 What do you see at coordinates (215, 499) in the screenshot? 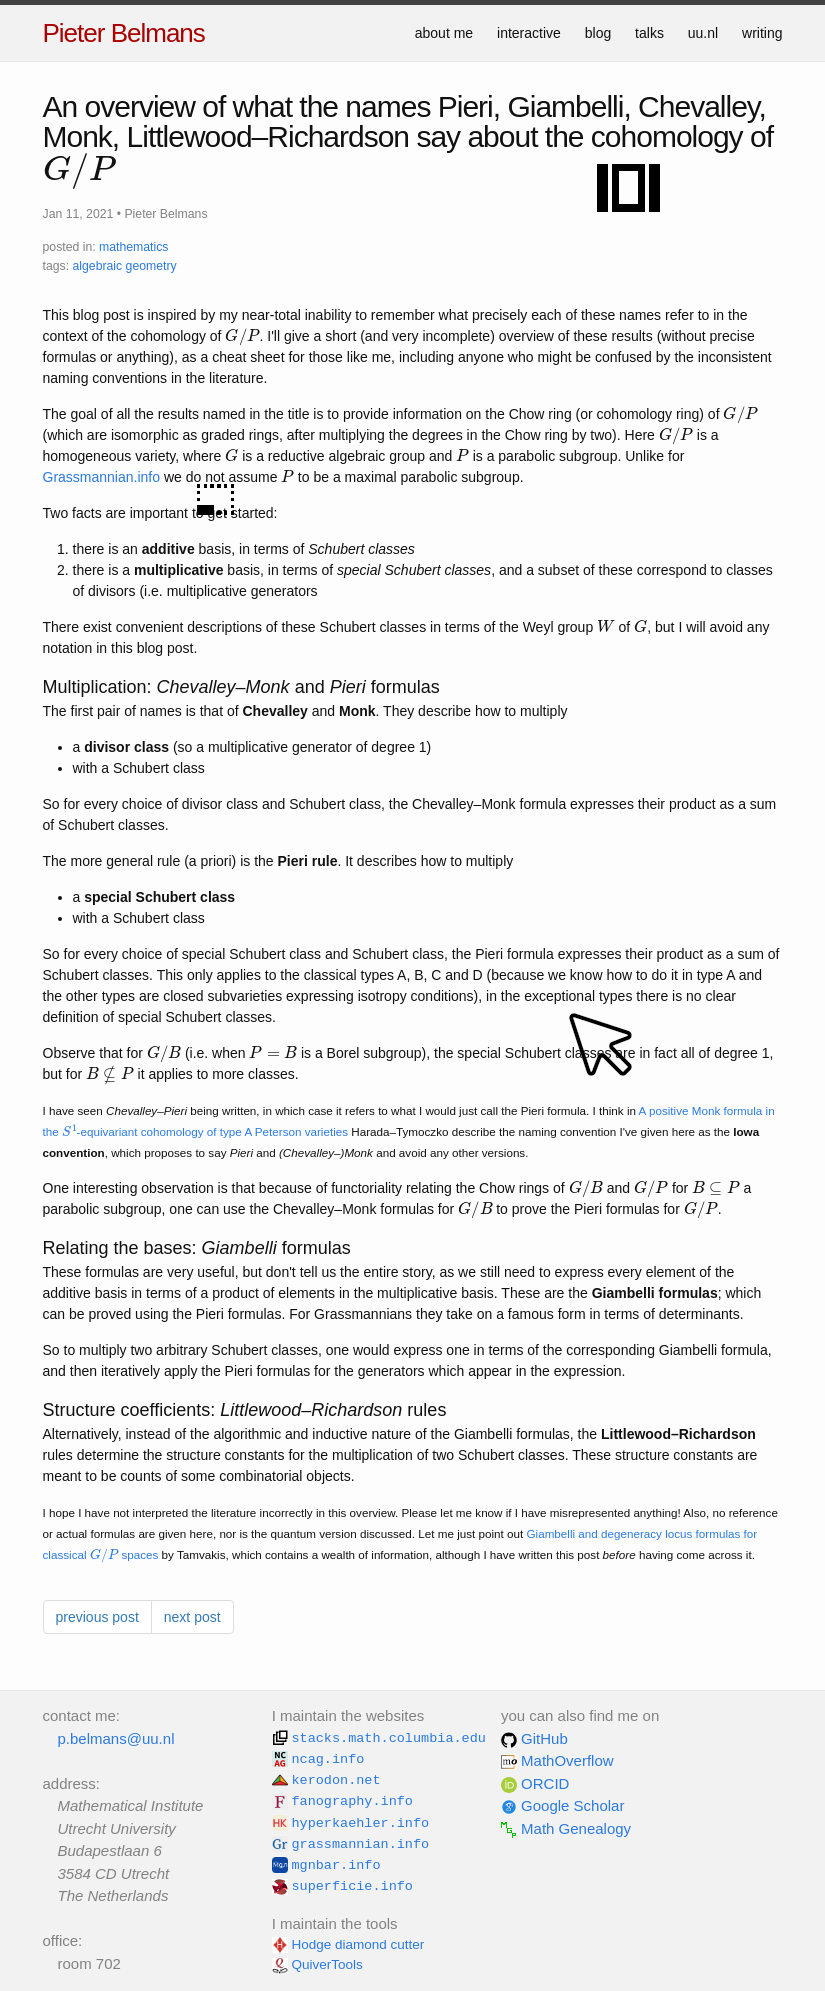
I see `resize image to small dimensions` at bounding box center [215, 499].